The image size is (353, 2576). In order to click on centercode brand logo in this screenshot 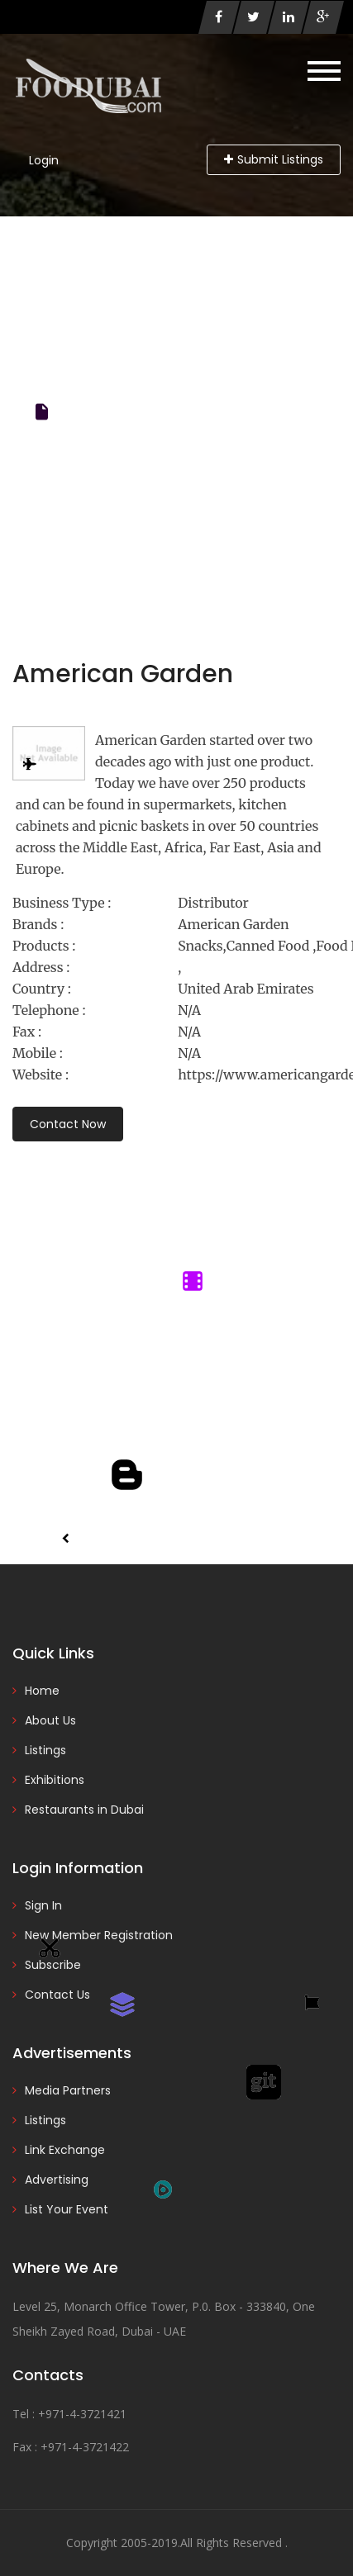, I will do `click(163, 2189)`.